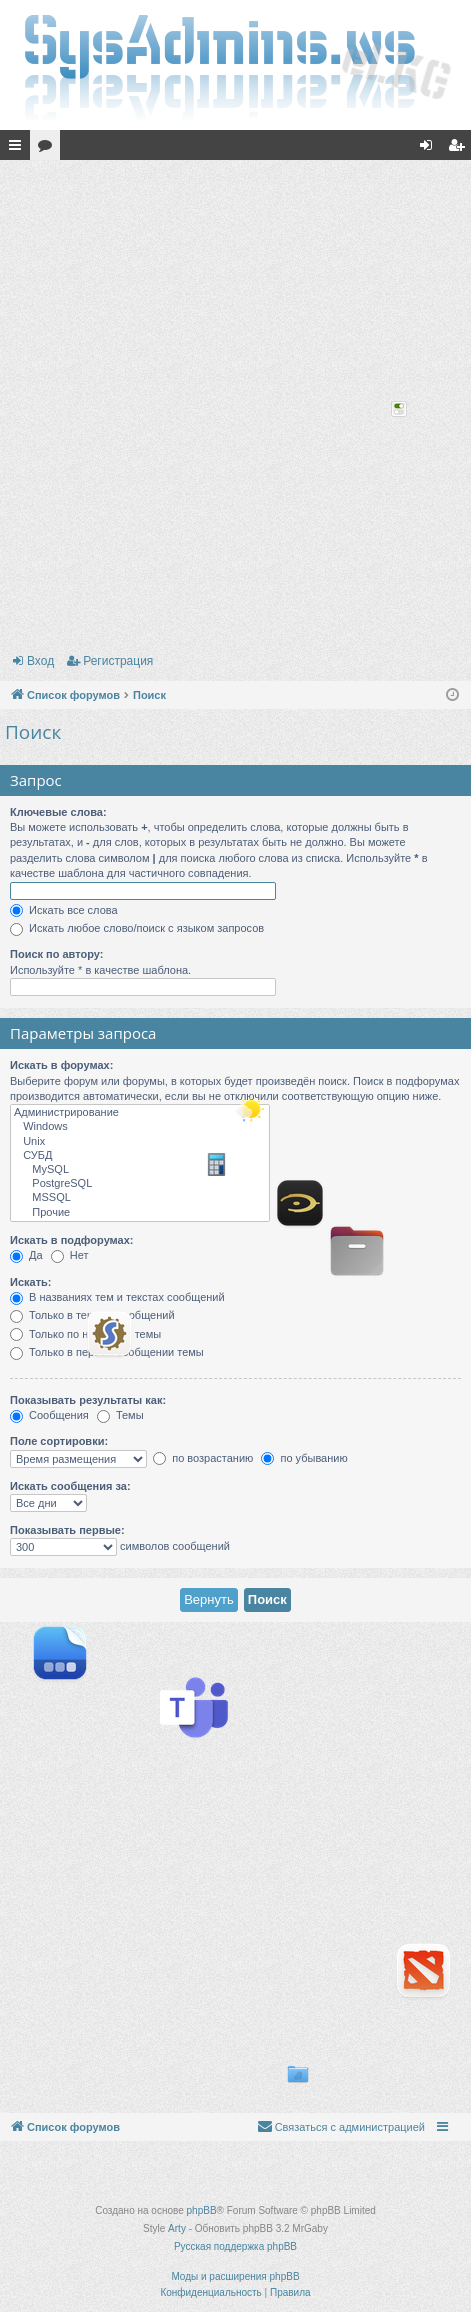 The width and height of the screenshot is (471, 2312). What do you see at coordinates (194, 1707) in the screenshot?
I see `open microsoft teams` at bounding box center [194, 1707].